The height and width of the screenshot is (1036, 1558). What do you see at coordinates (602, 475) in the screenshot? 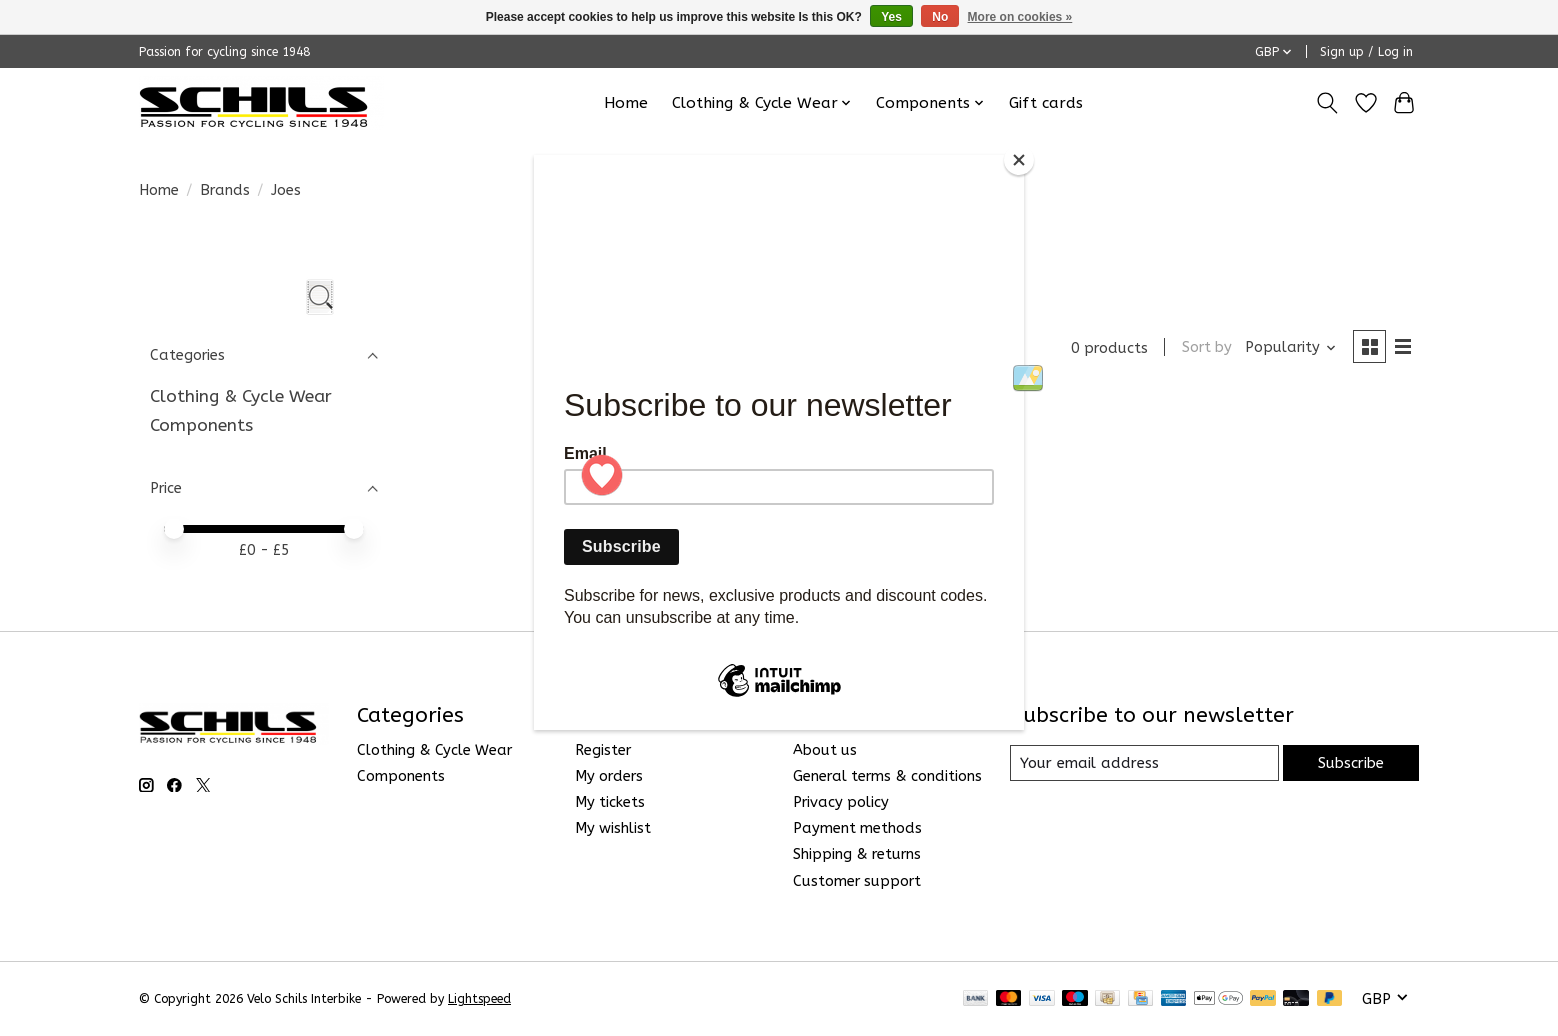
I see `mark item as favorite` at bounding box center [602, 475].